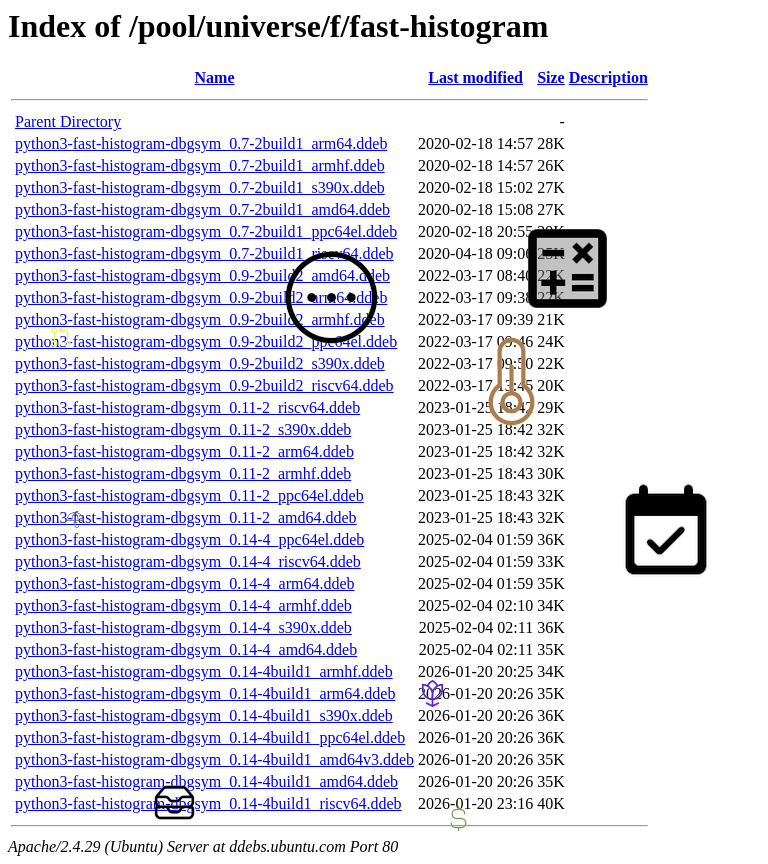 Image resolution: width=768 pixels, height=864 pixels. Describe the element at coordinates (75, 520) in the screenshot. I see `view weather protection or rain forecast` at that location.